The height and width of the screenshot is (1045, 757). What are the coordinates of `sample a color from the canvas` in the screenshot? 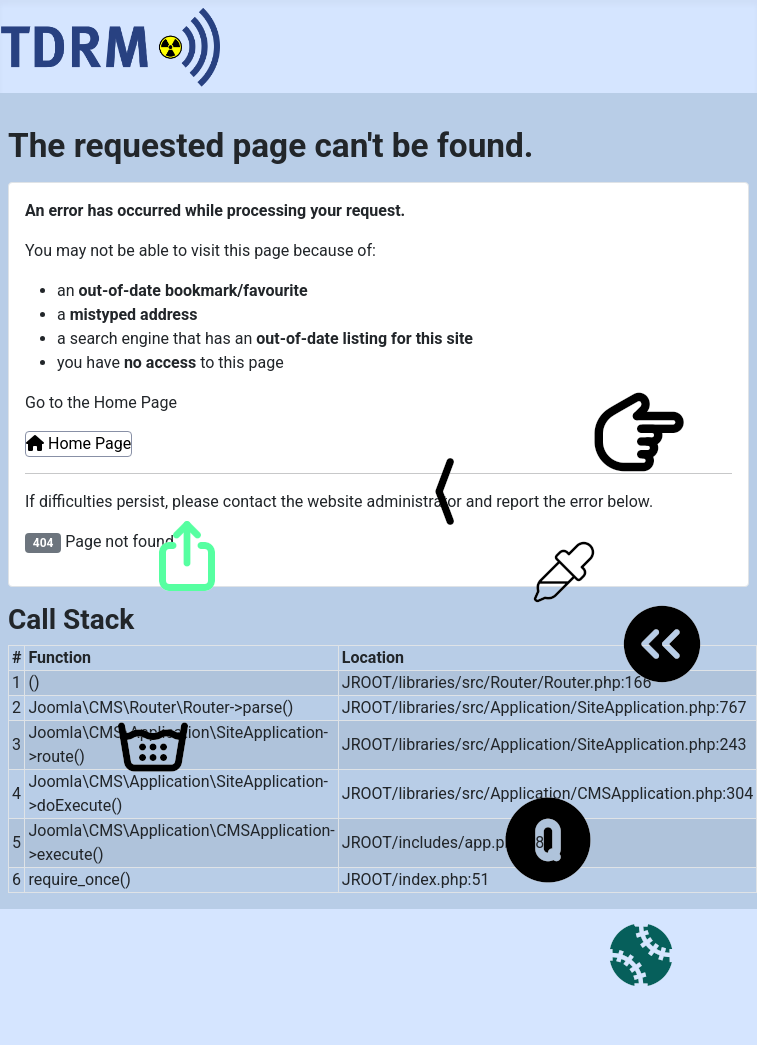 It's located at (564, 572).